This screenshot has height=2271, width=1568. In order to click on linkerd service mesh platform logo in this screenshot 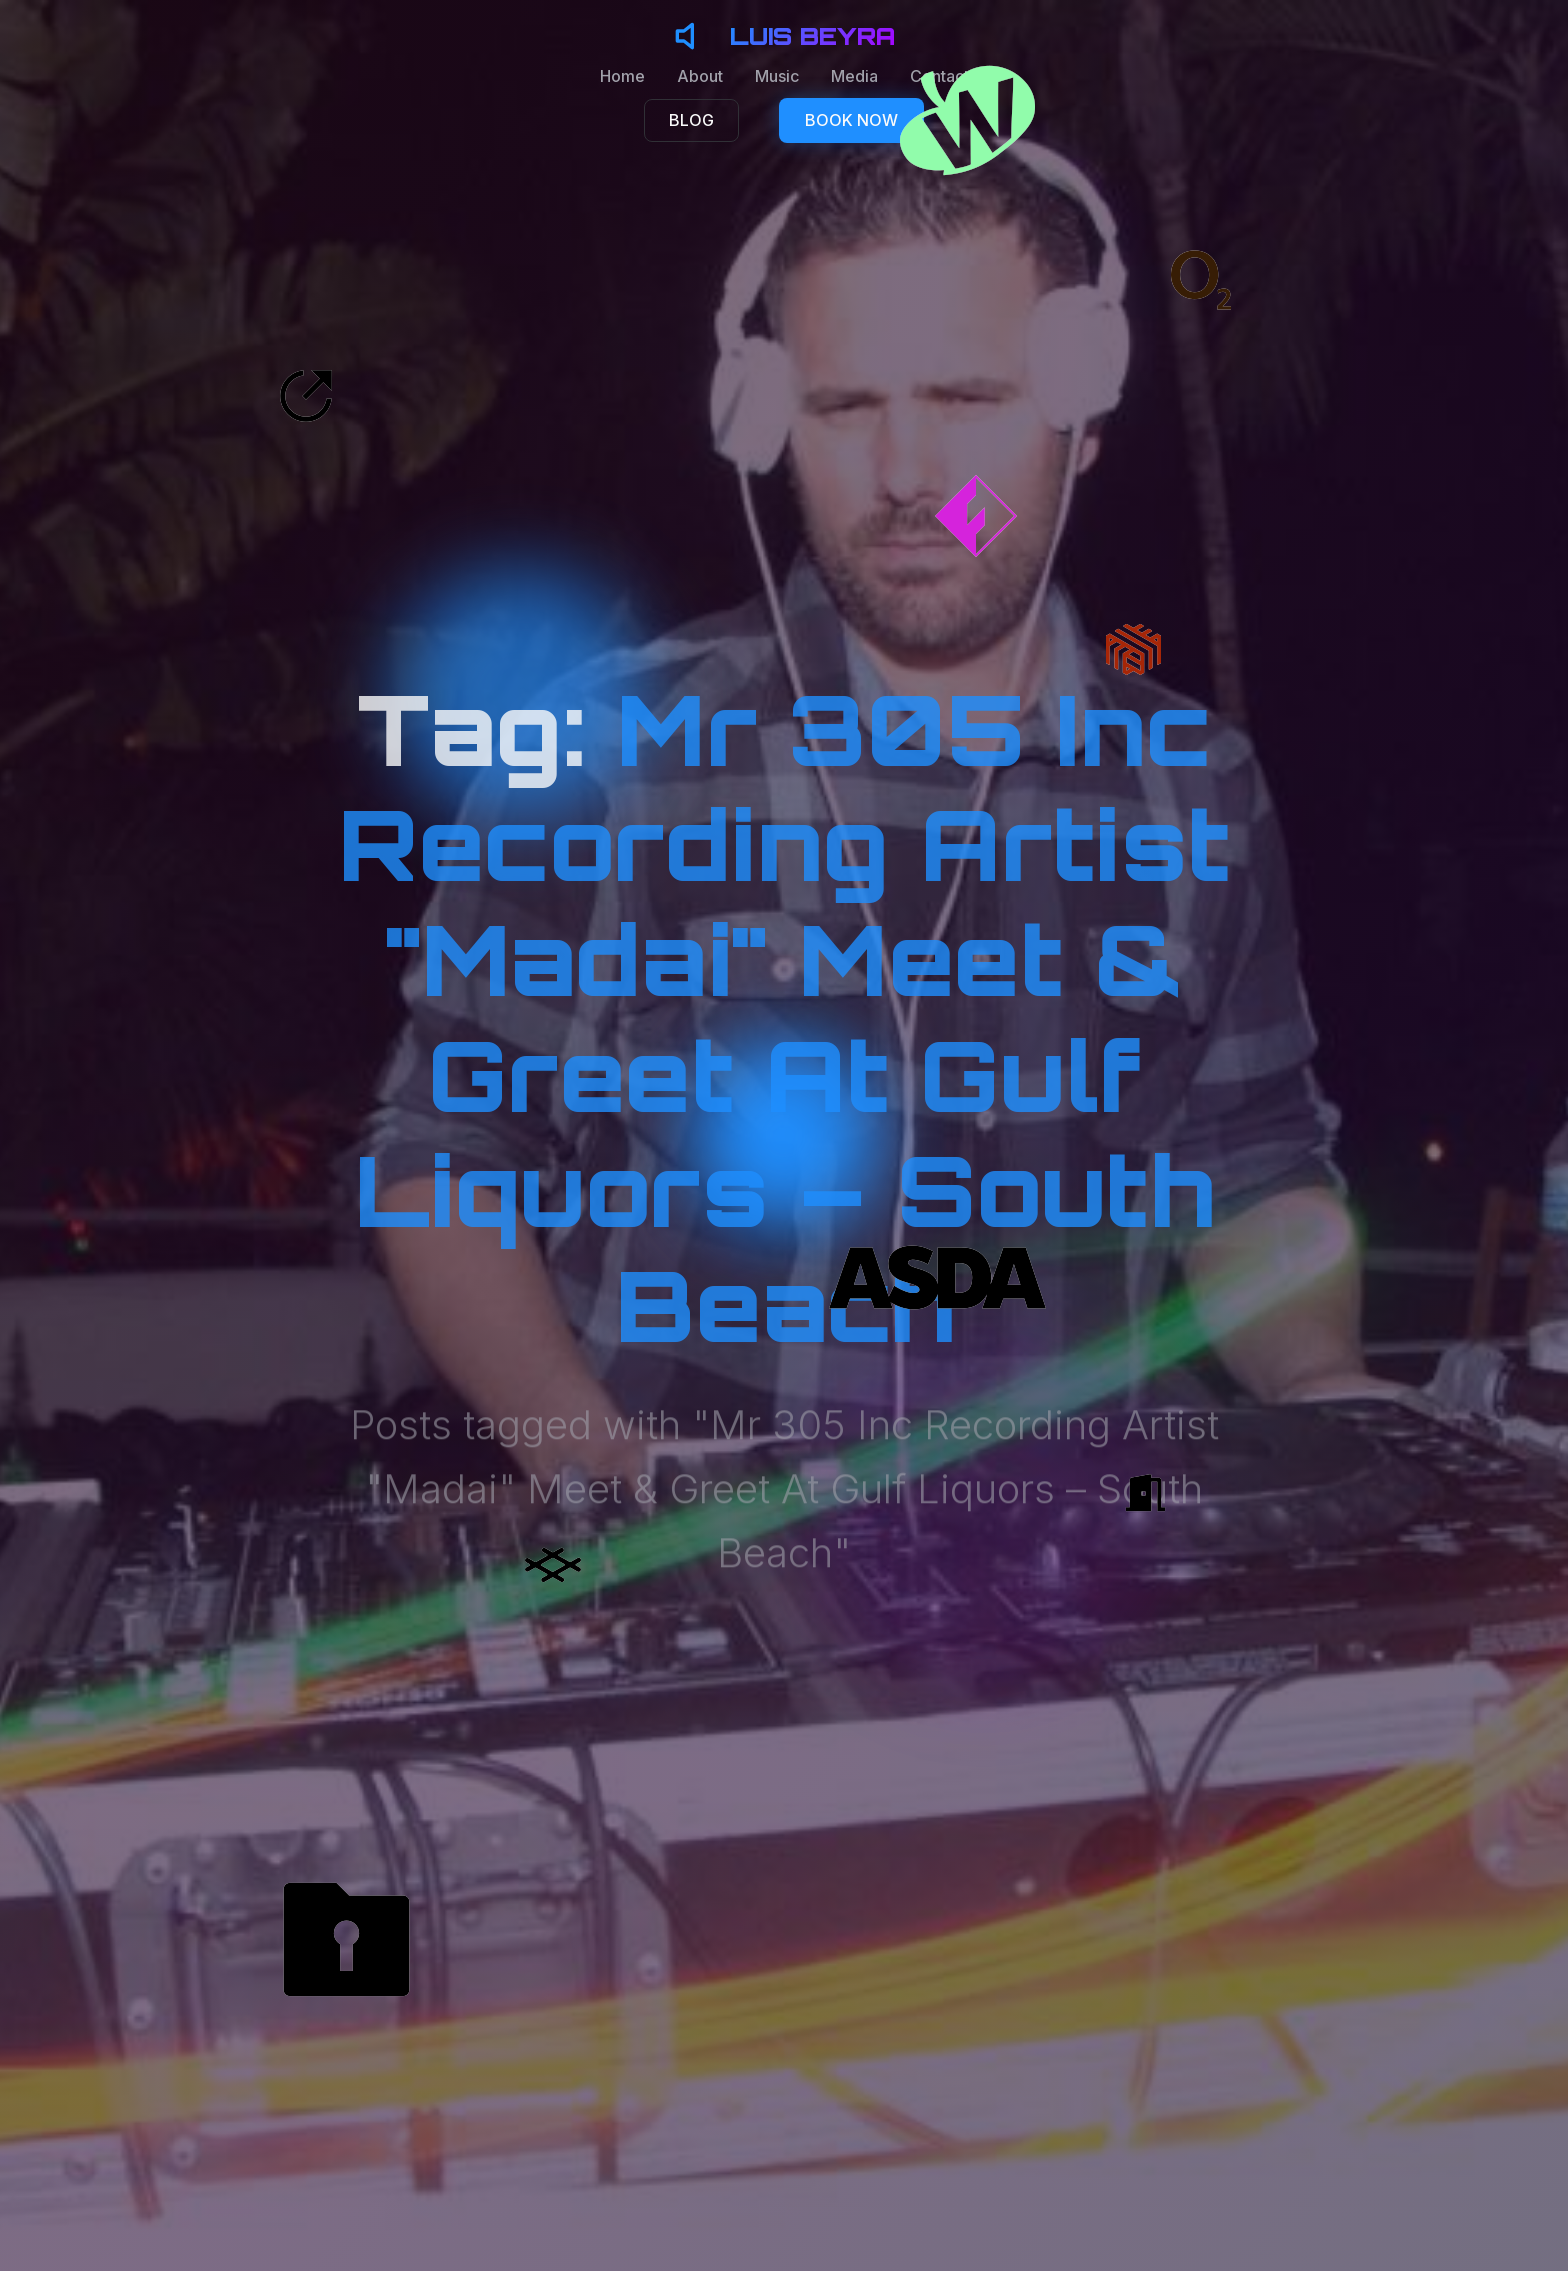, I will do `click(1133, 649)`.